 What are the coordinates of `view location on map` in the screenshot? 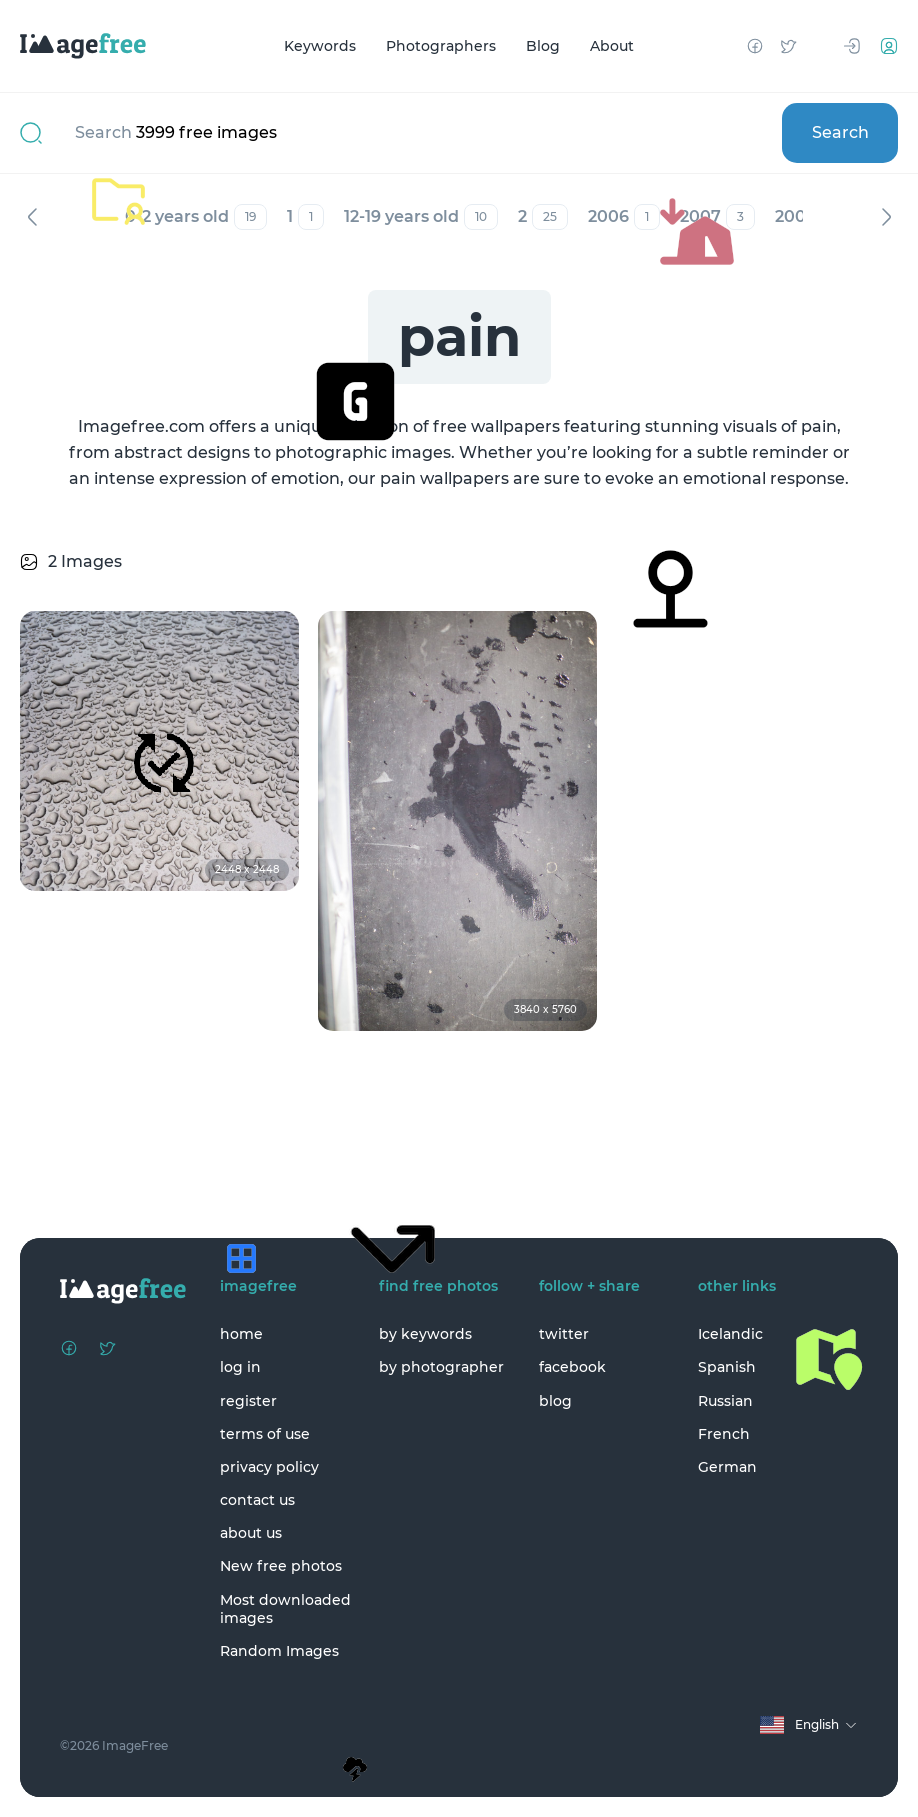 It's located at (826, 1357).